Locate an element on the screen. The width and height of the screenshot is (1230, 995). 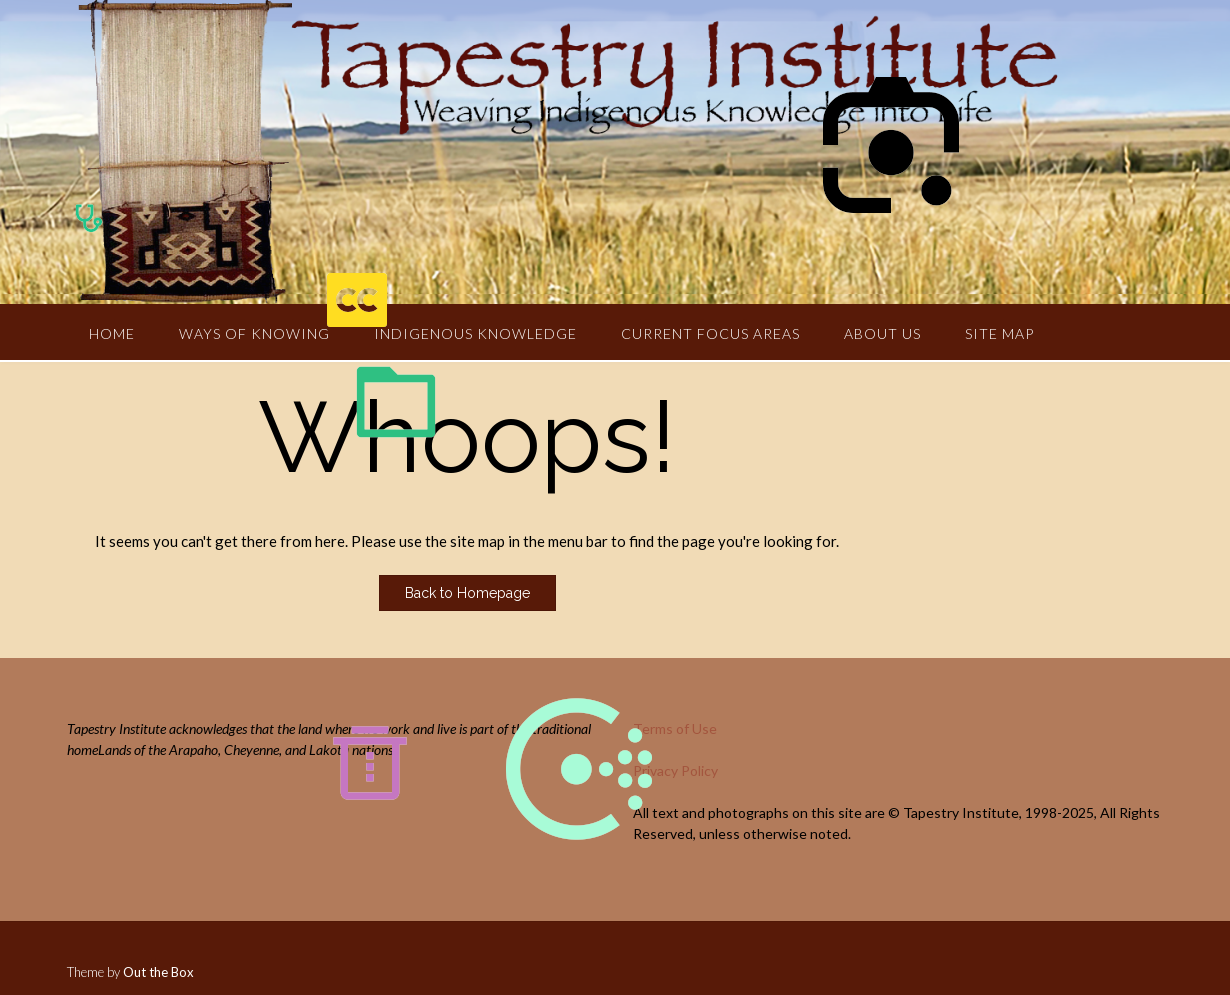
open folder to view files is located at coordinates (396, 402).